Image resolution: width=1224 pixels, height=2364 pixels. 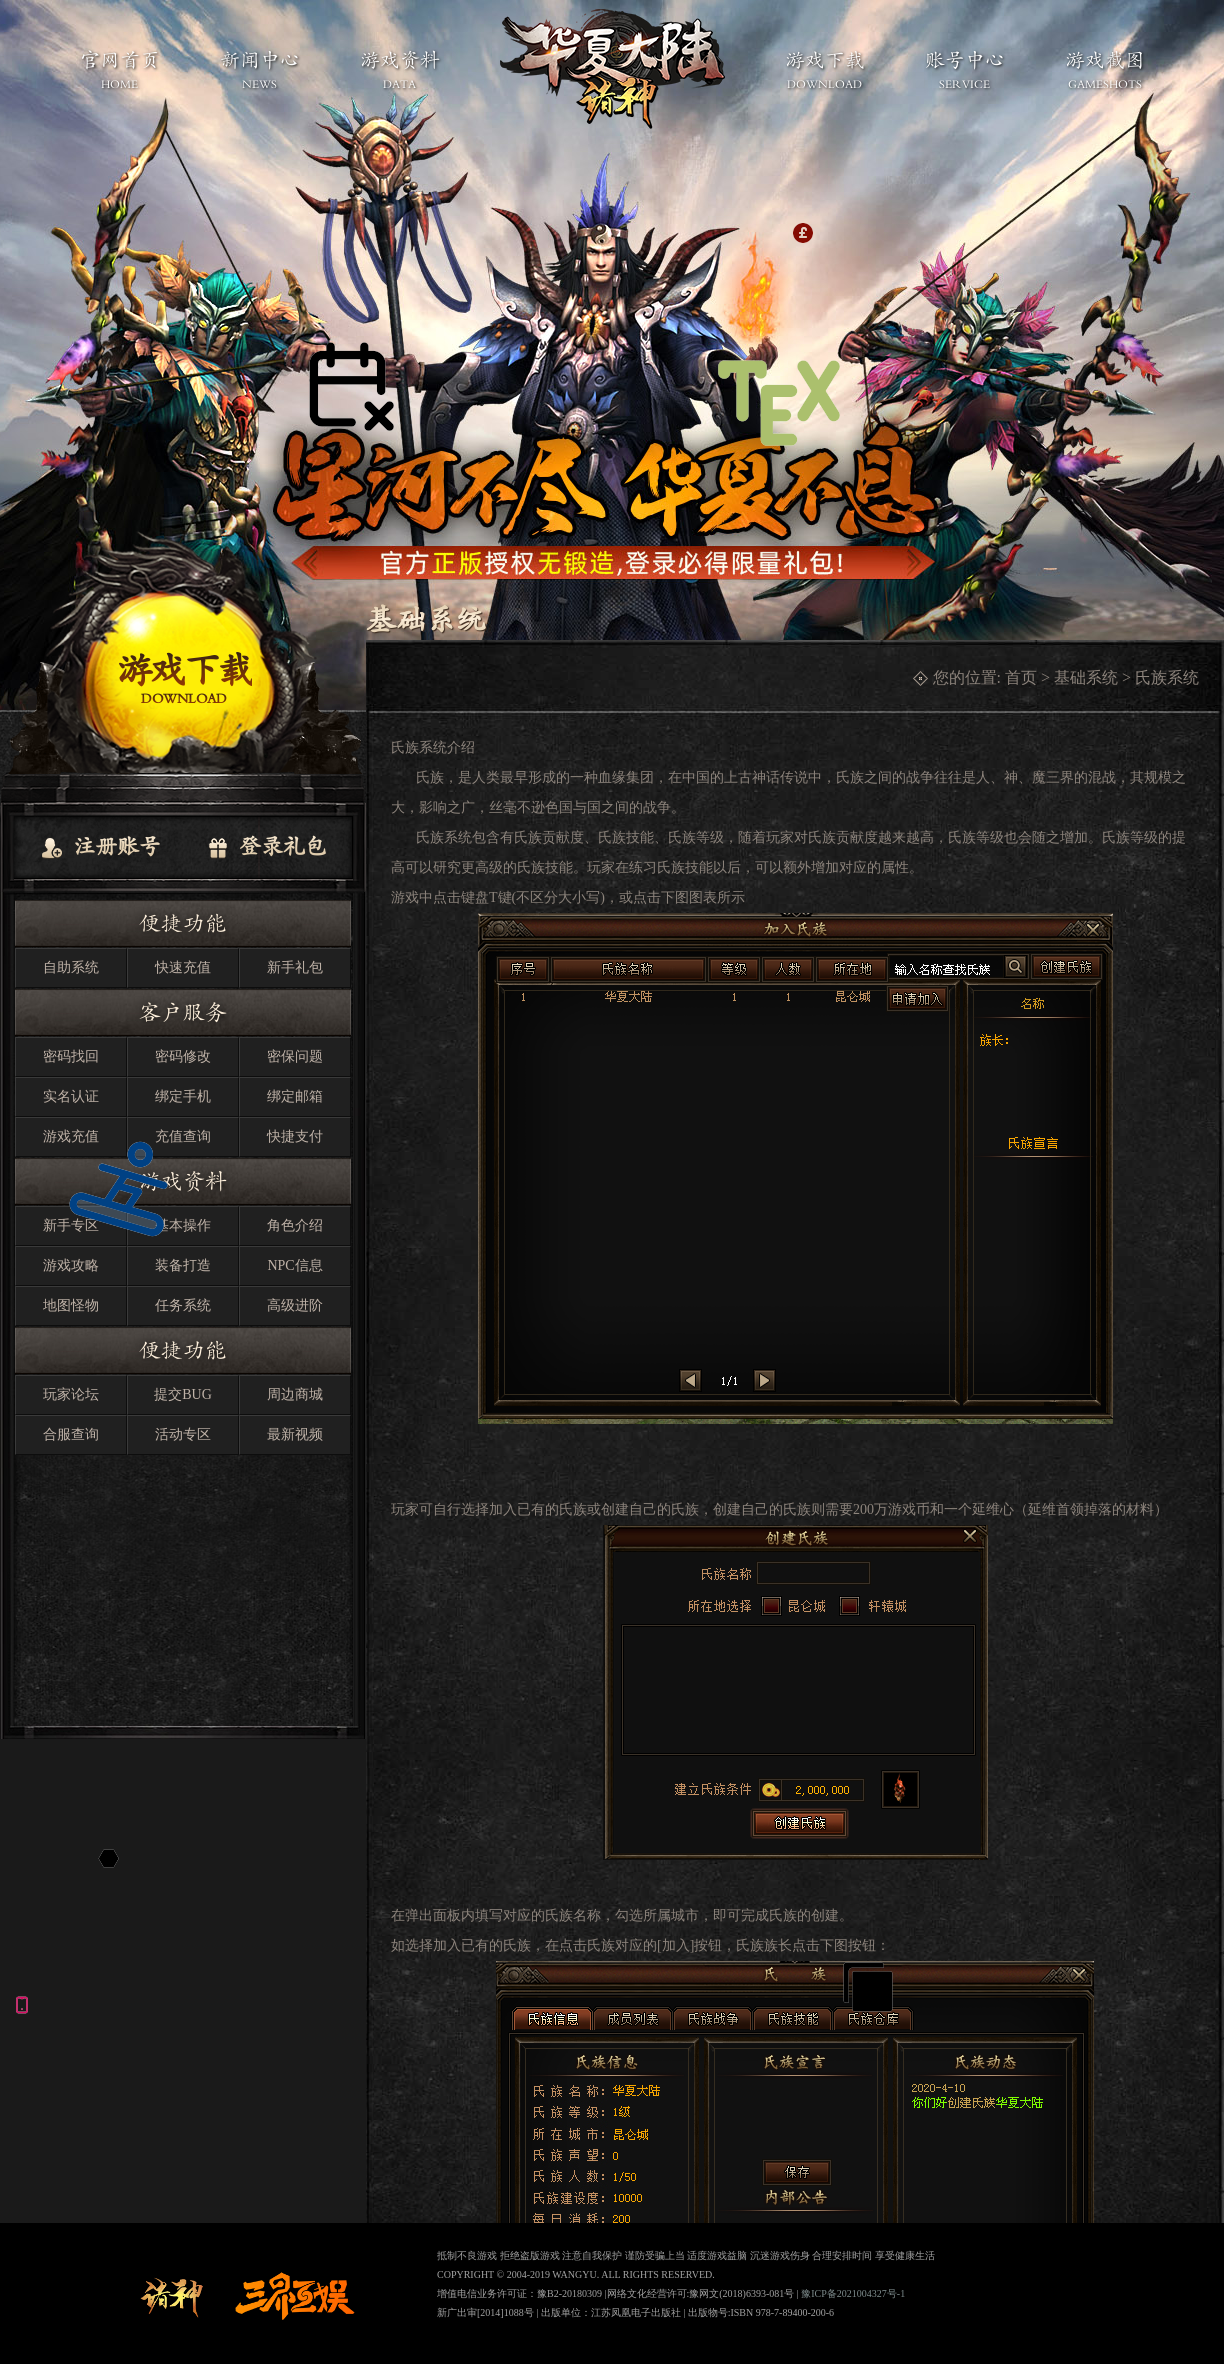 What do you see at coordinates (803, 233) in the screenshot?
I see `view balance in British pounds` at bounding box center [803, 233].